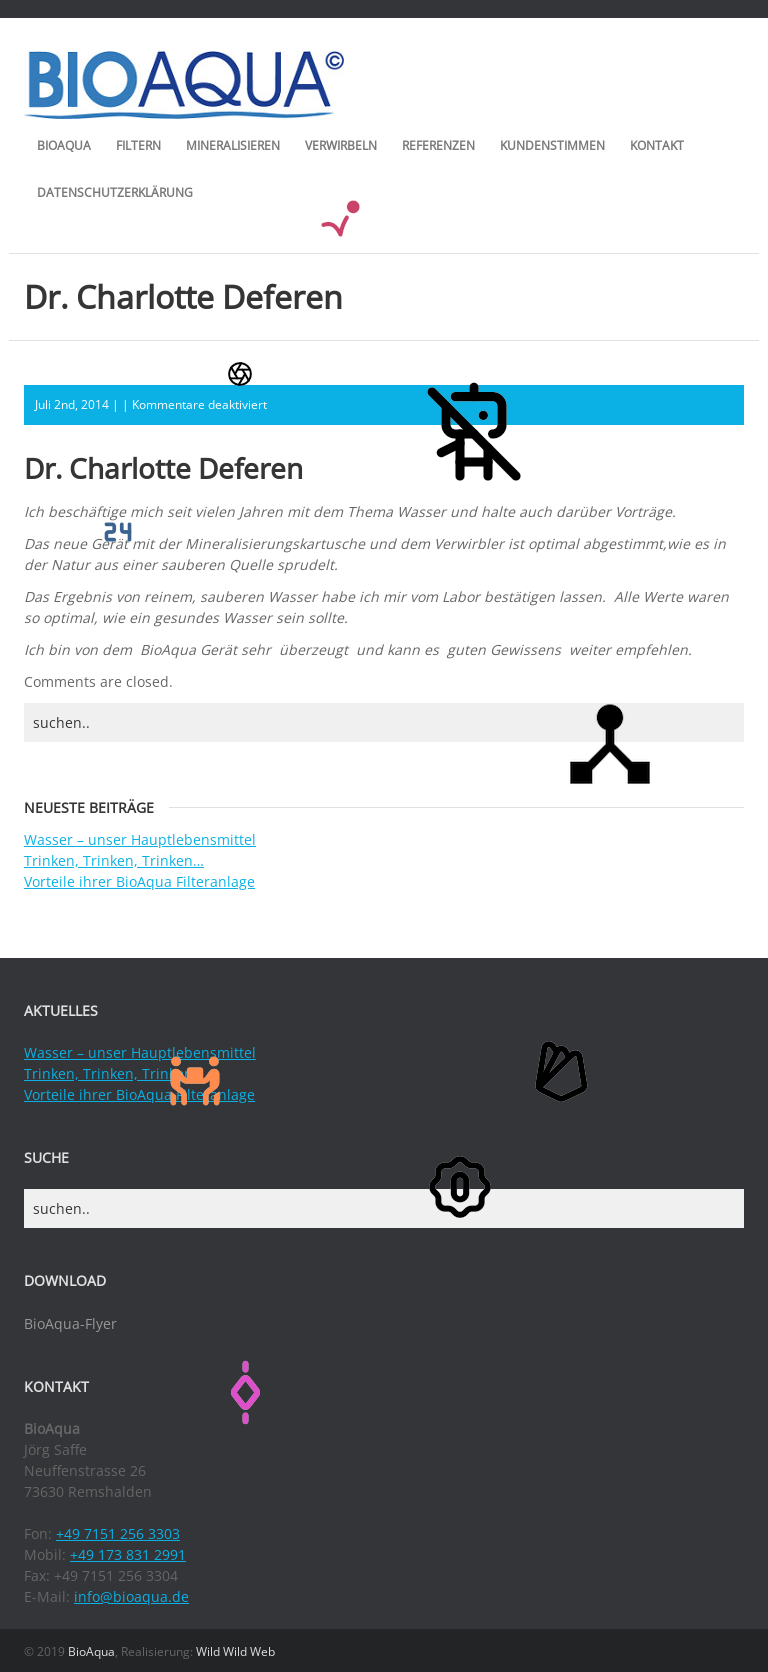 Image resolution: width=768 pixels, height=1672 pixels. Describe the element at coordinates (240, 374) in the screenshot. I see `adjust camera aperture settings` at that location.